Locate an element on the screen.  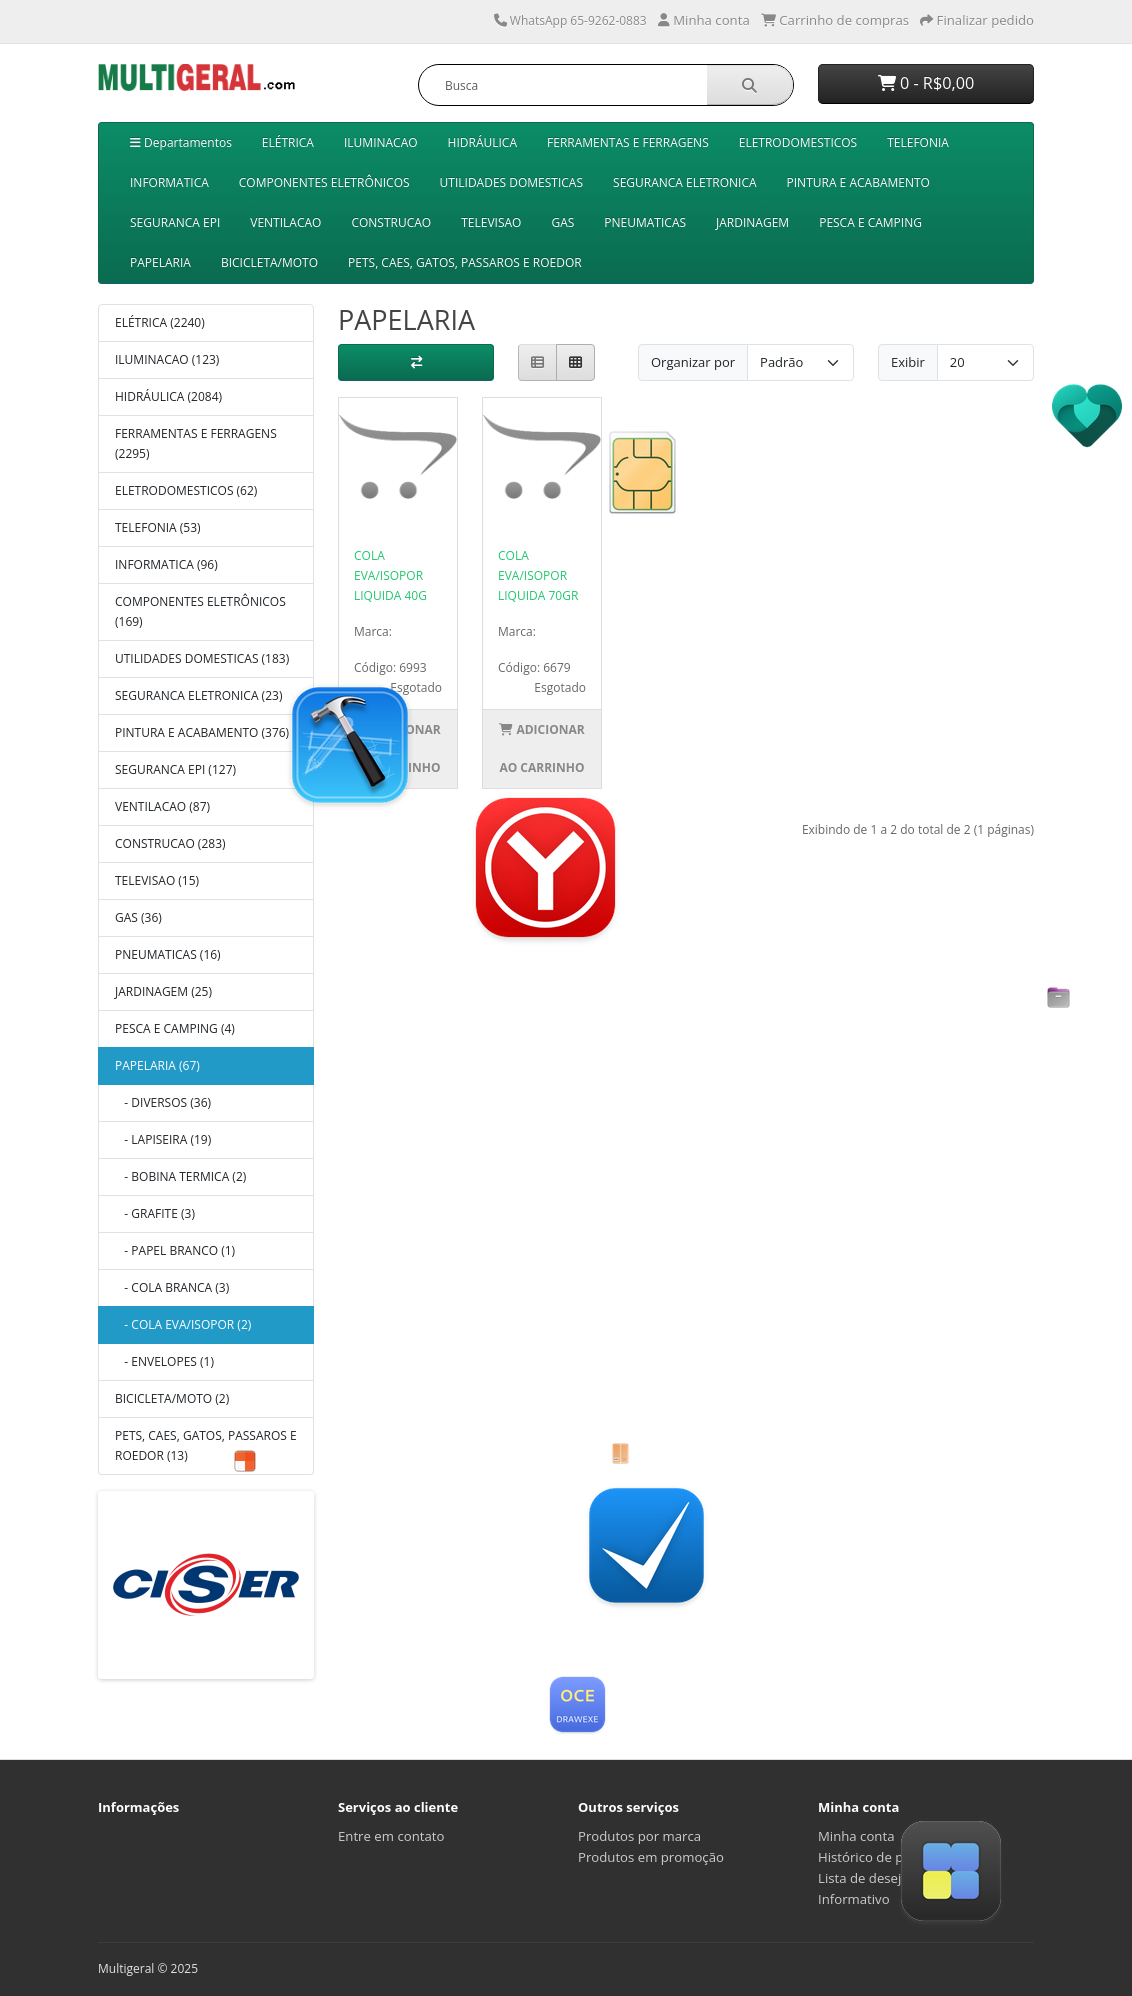
open jockey media player app is located at coordinates (350, 745).